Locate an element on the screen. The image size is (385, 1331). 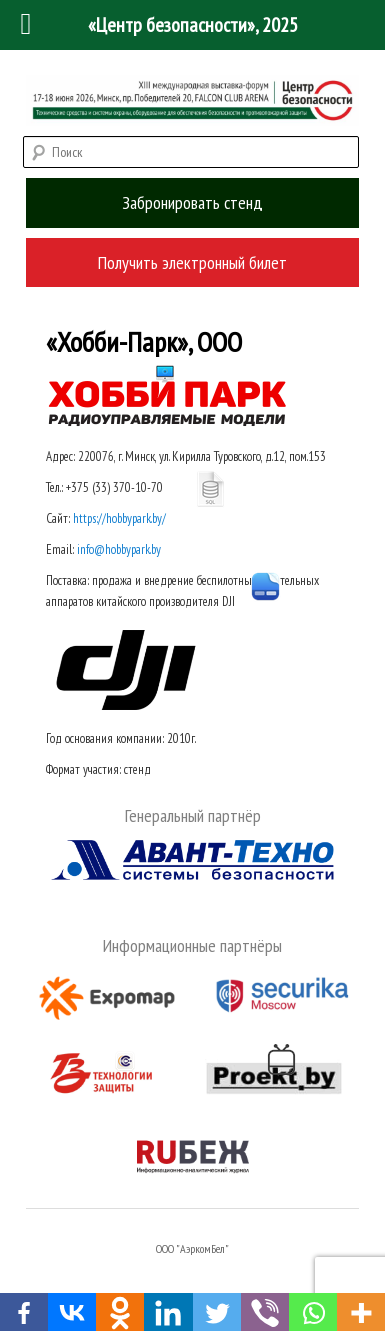
an SQL database file is located at coordinates (210, 489).